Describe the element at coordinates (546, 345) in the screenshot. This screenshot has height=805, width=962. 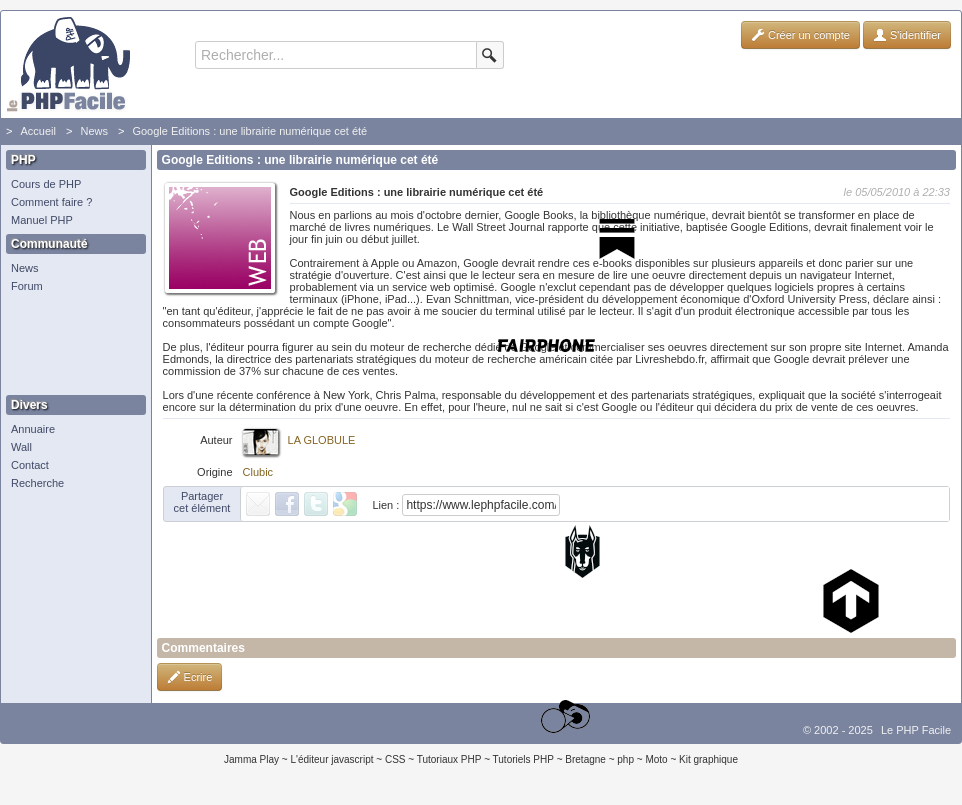
I see `Fairphone company logo` at that location.